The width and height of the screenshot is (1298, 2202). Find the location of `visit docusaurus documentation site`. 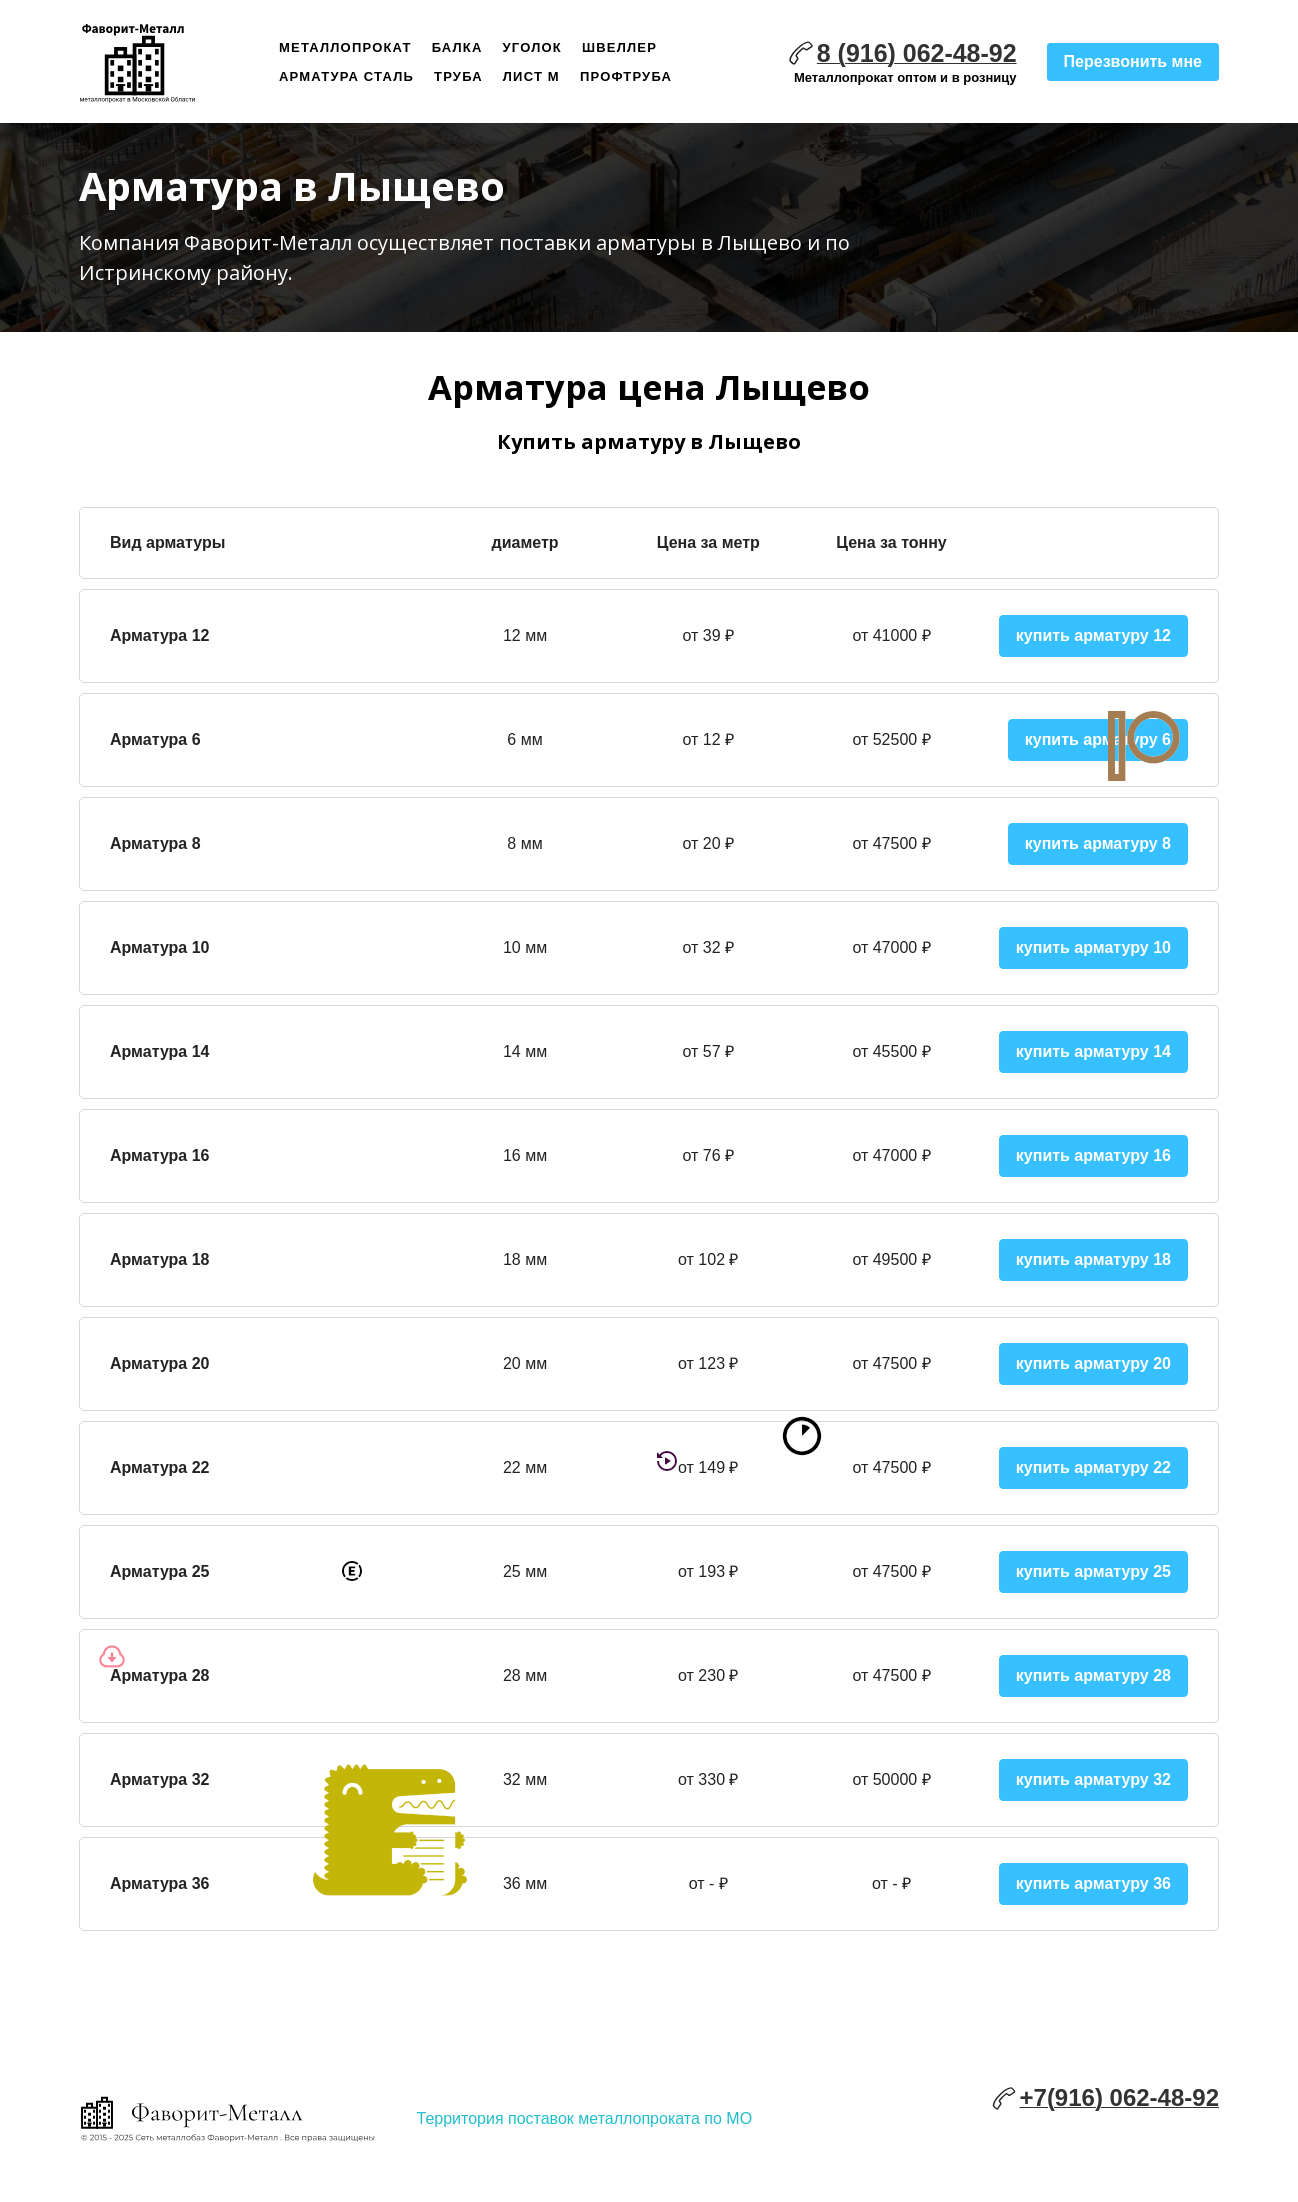

visit docusaurus documentation site is located at coordinates (390, 1830).